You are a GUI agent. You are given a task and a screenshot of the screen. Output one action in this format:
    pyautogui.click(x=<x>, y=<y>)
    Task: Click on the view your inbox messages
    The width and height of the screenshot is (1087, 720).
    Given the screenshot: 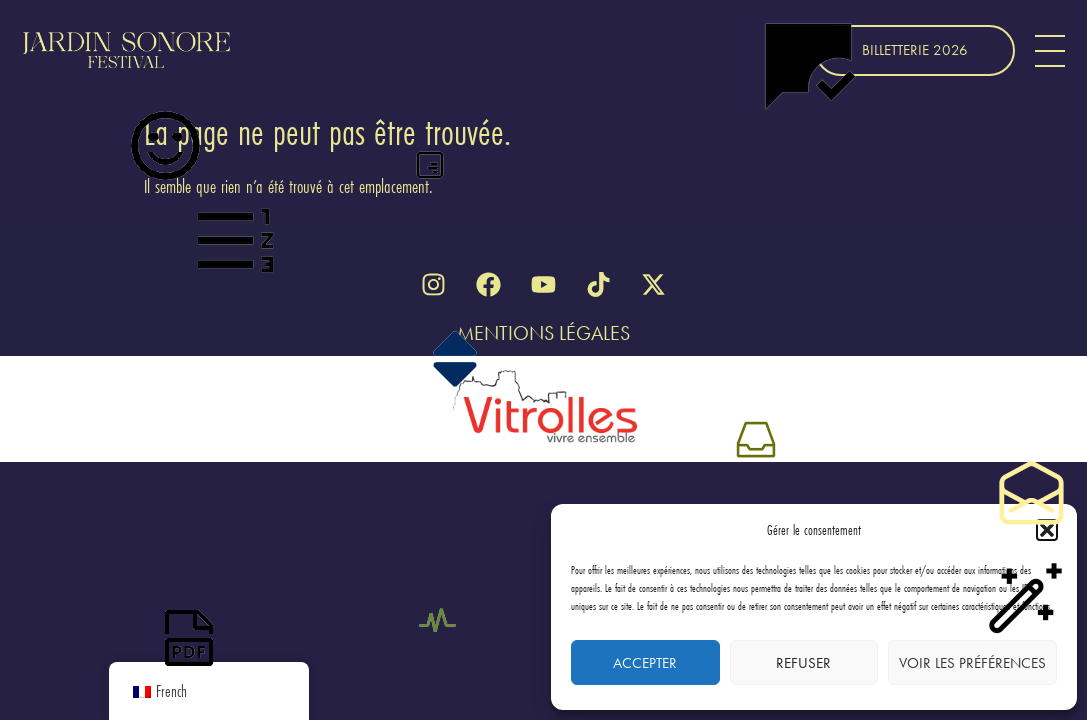 What is the action you would take?
    pyautogui.click(x=756, y=441)
    